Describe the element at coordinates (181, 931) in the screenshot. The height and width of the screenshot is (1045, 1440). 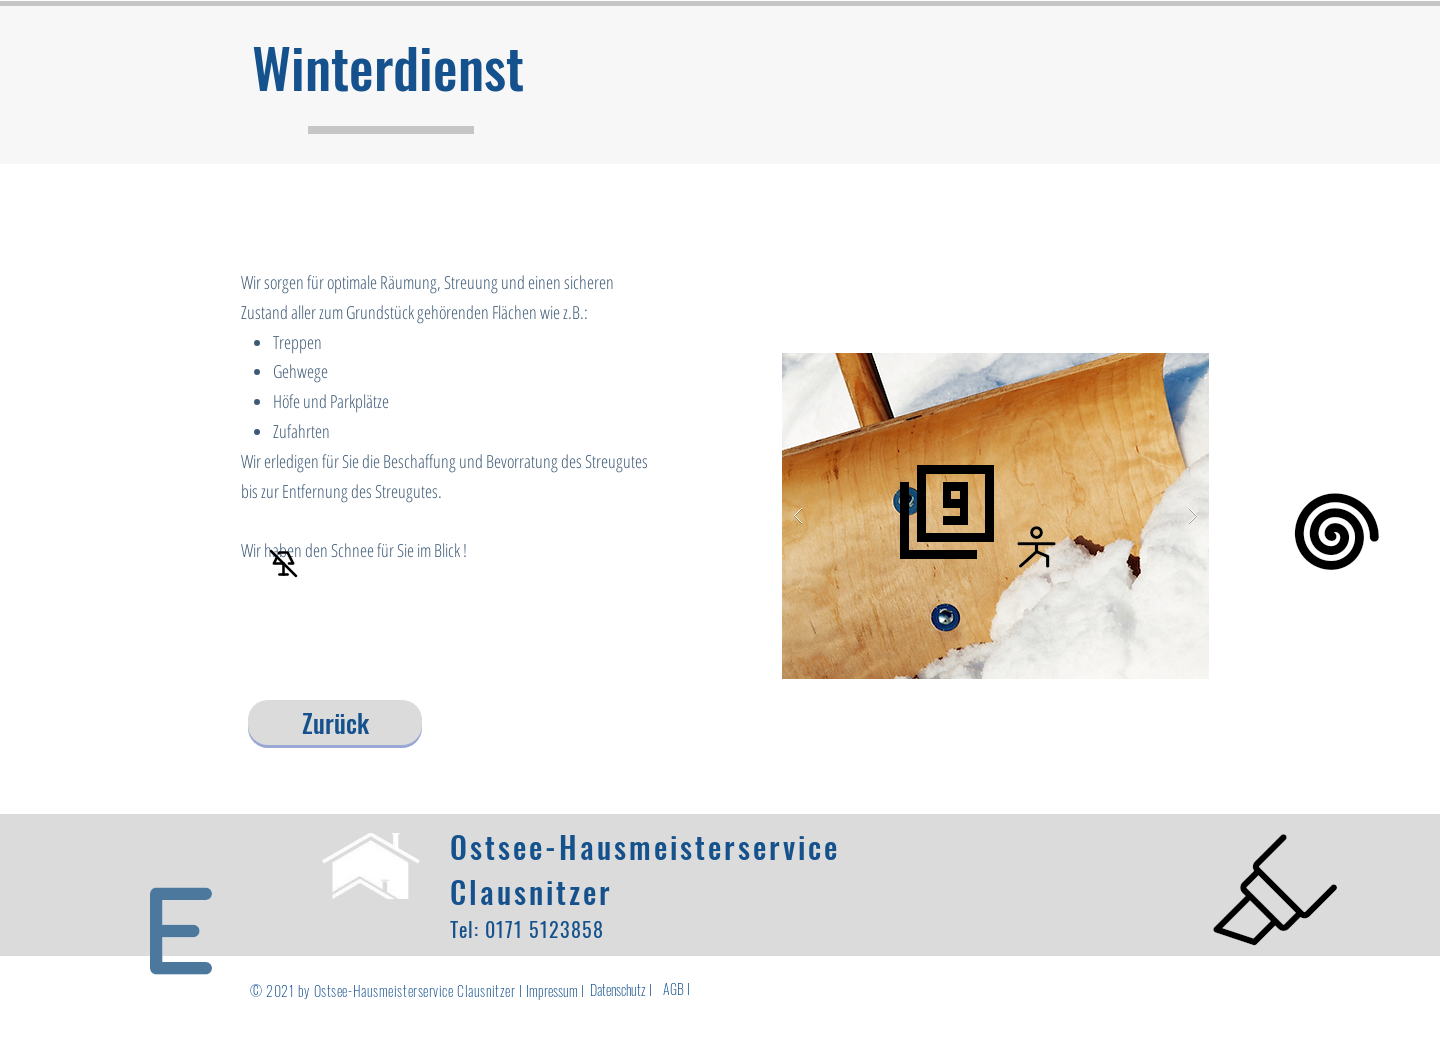
I see `the letter "e" icon, typically used for alphabetical indexing or text formatting` at that location.